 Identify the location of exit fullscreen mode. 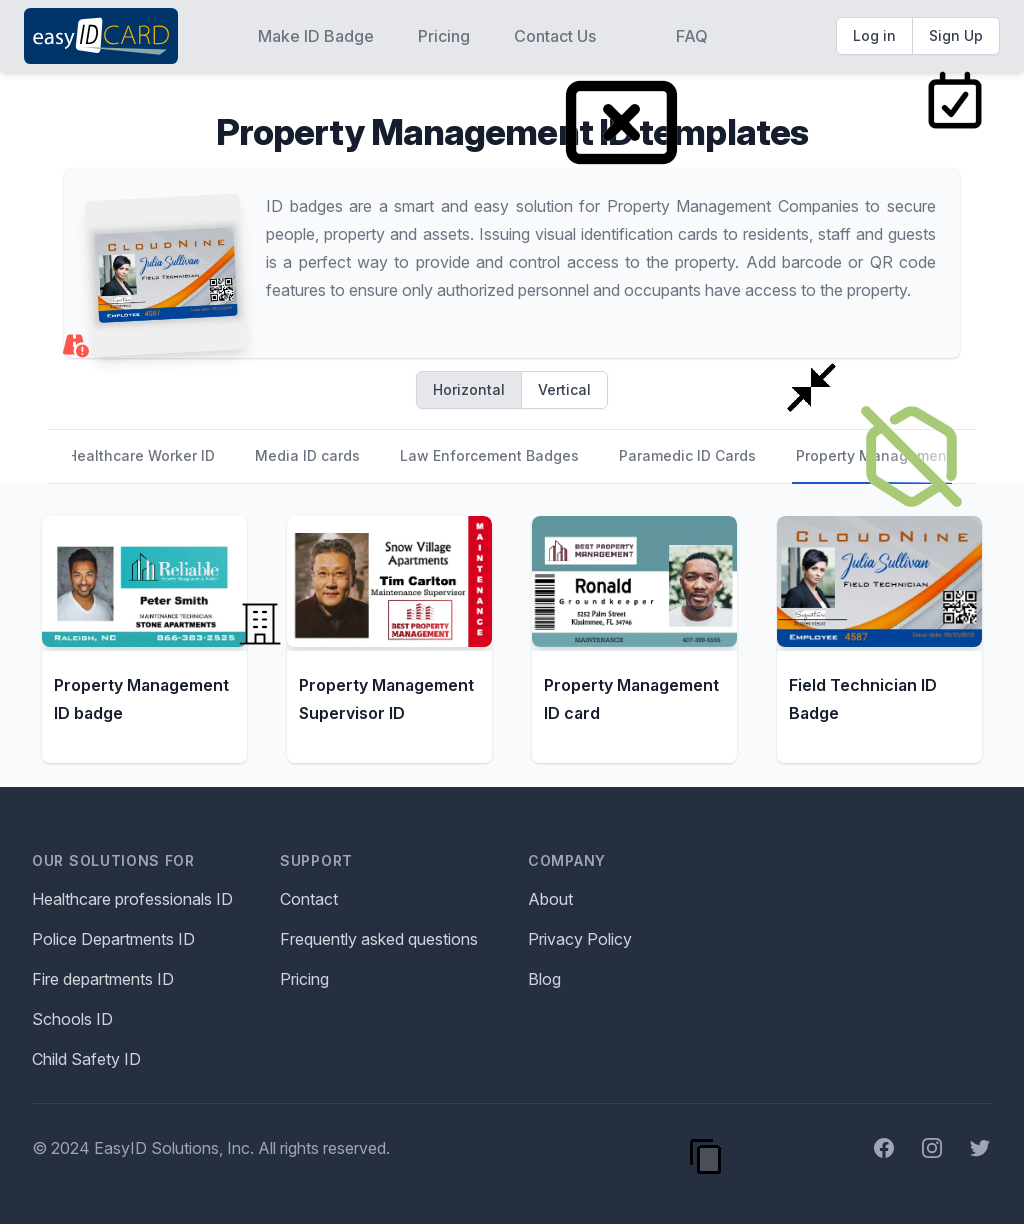
(811, 387).